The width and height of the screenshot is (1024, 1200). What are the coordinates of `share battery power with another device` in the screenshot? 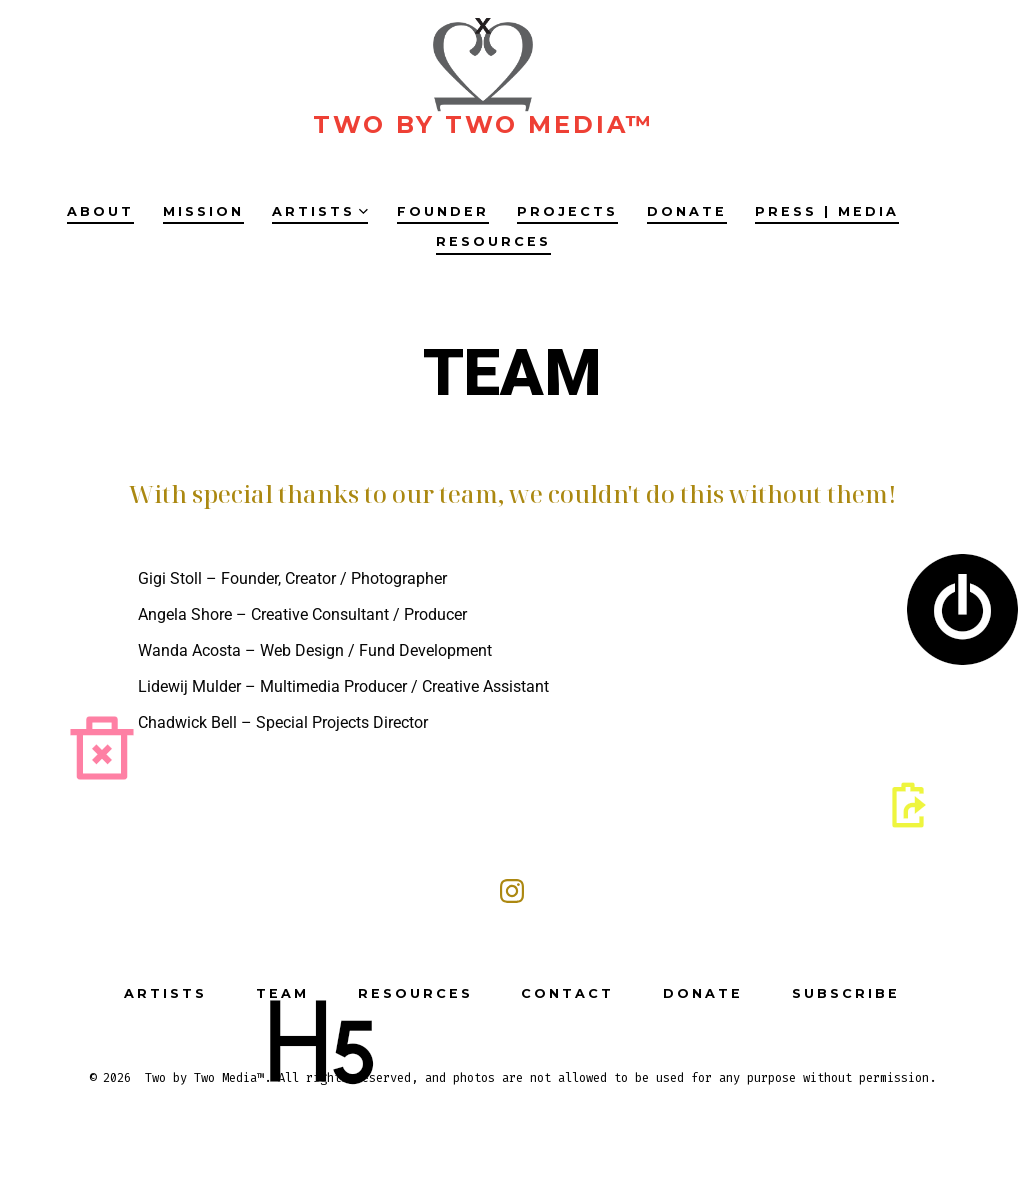 It's located at (908, 805).